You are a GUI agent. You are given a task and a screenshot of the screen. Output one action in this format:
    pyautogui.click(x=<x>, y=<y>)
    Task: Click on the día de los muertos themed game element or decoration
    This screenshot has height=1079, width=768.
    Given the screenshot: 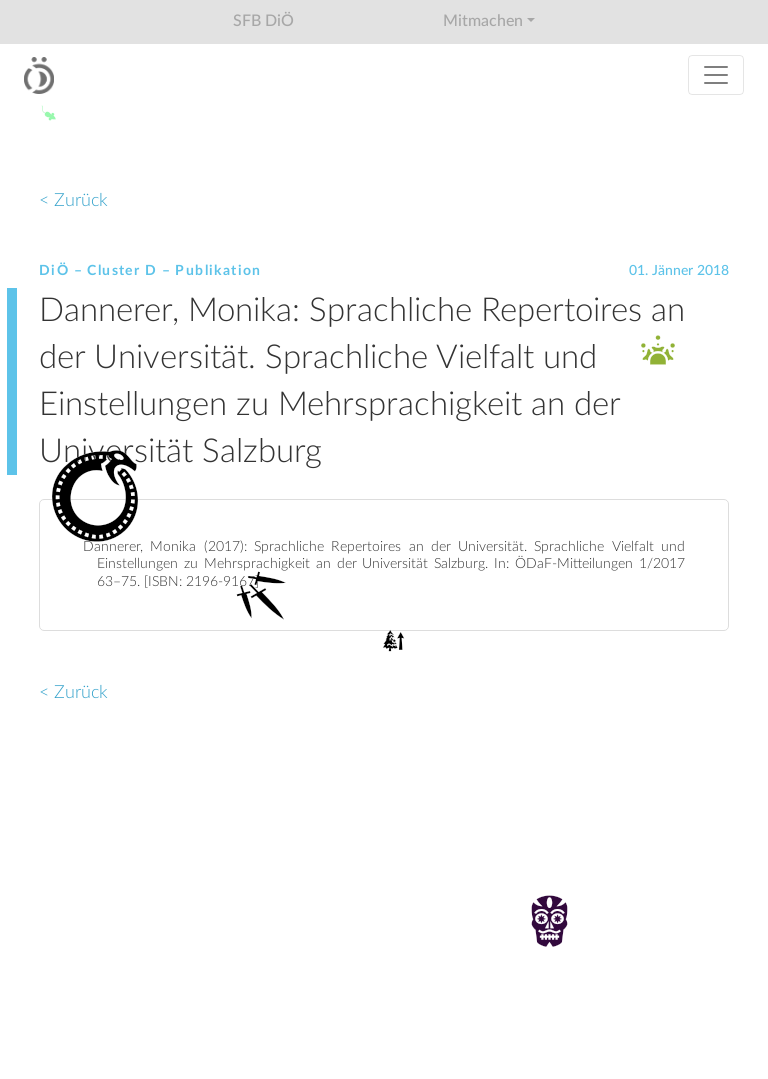 What is the action you would take?
    pyautogui.click(x=549, y=920)
    